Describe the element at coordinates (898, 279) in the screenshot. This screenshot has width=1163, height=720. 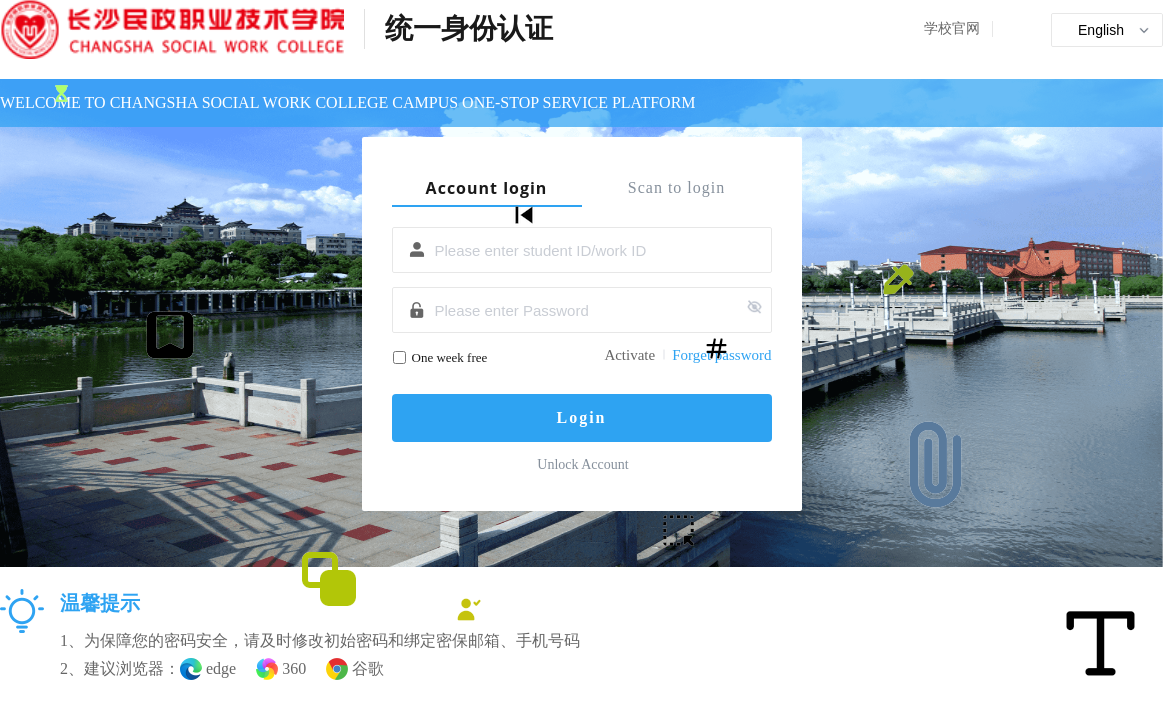
I see `select a color from the canvas` at that location.